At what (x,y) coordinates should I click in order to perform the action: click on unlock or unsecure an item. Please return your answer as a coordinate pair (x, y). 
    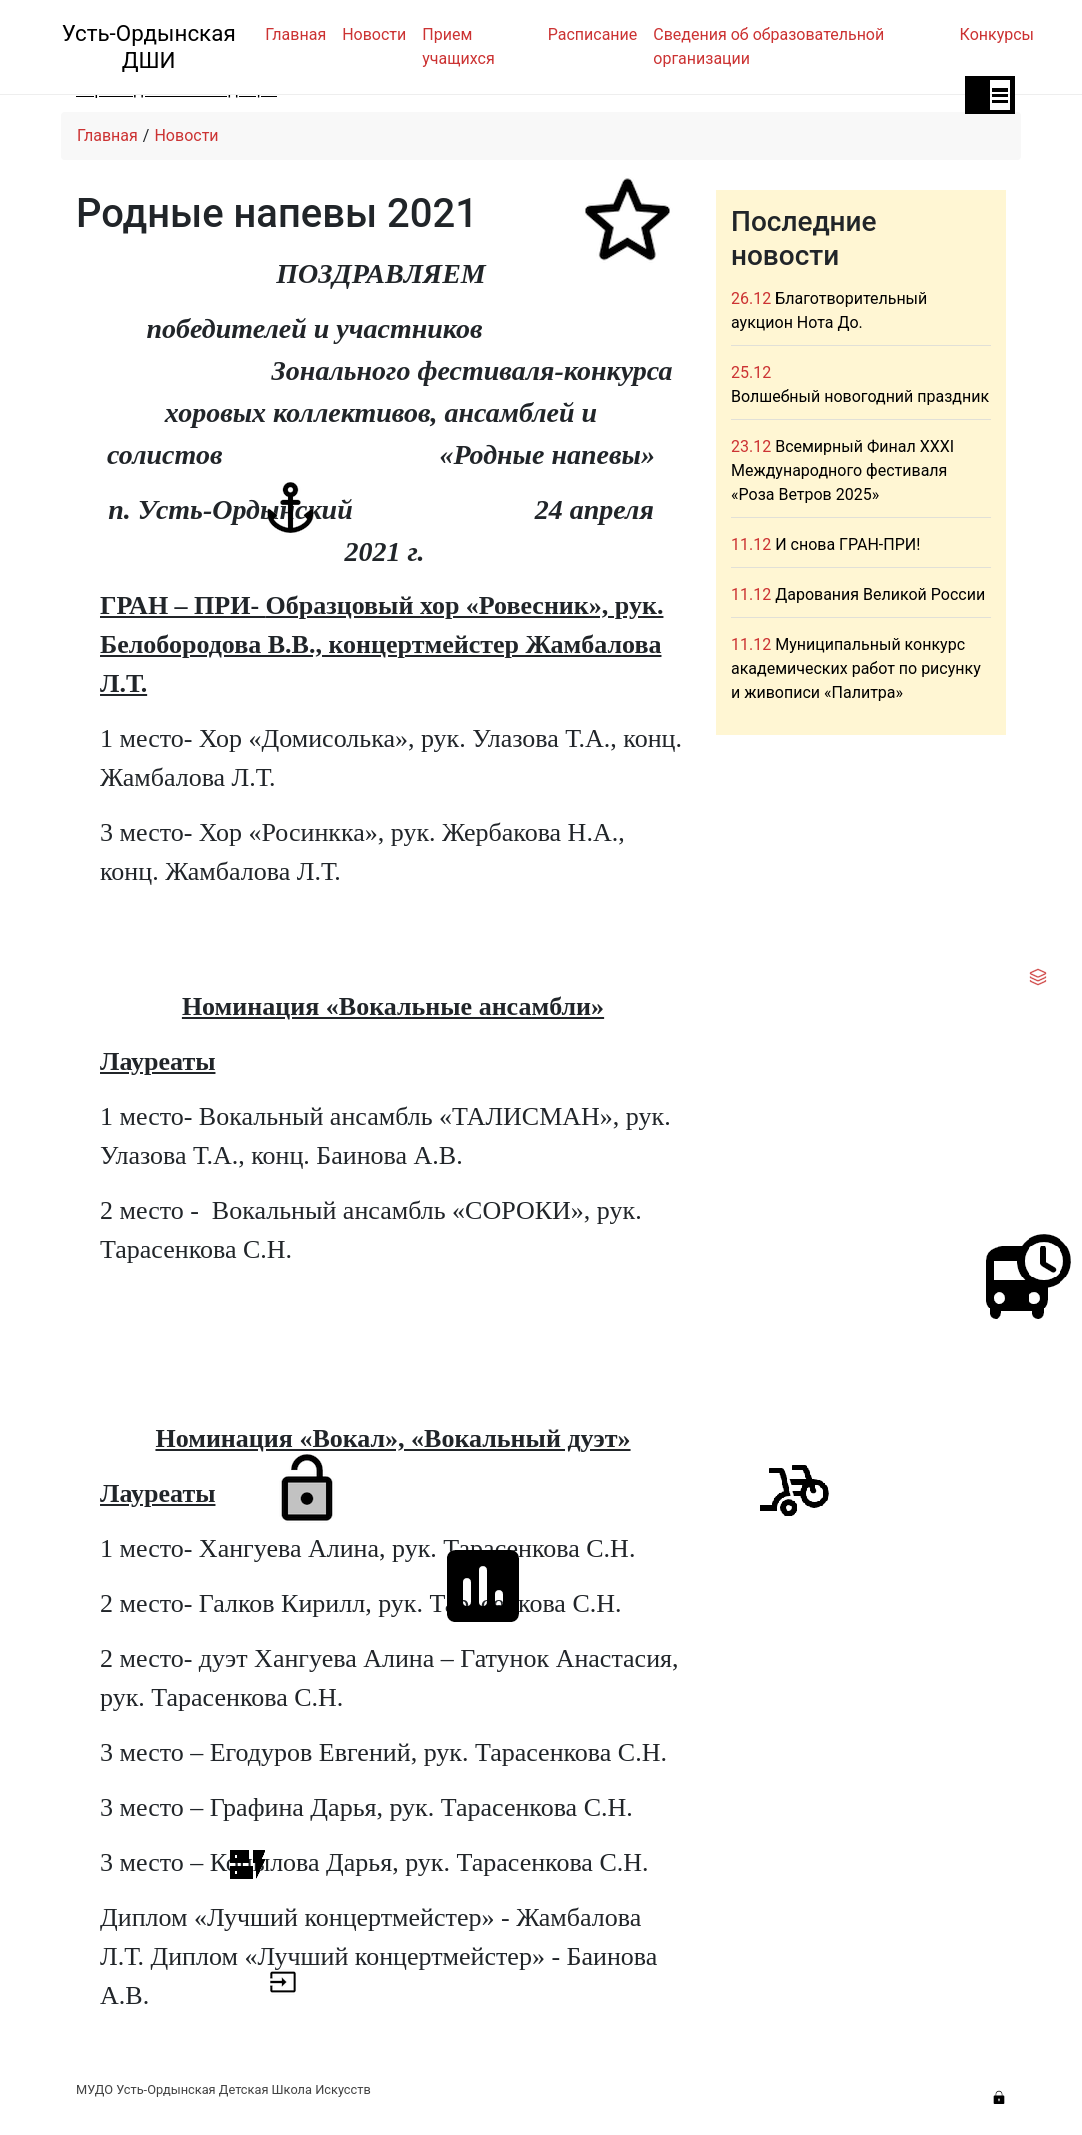
    Looking at the image, I should click on (307, 1489).